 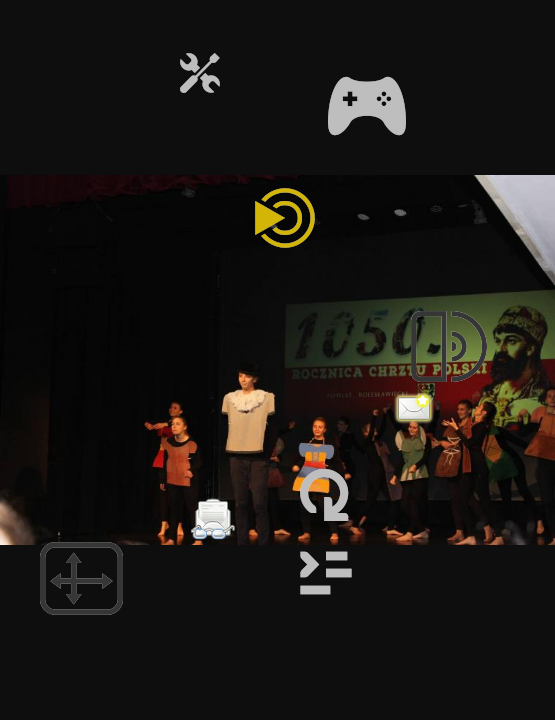 I want to click on decrease text indentation (right-to-left layout), so click(x=326, y=573).